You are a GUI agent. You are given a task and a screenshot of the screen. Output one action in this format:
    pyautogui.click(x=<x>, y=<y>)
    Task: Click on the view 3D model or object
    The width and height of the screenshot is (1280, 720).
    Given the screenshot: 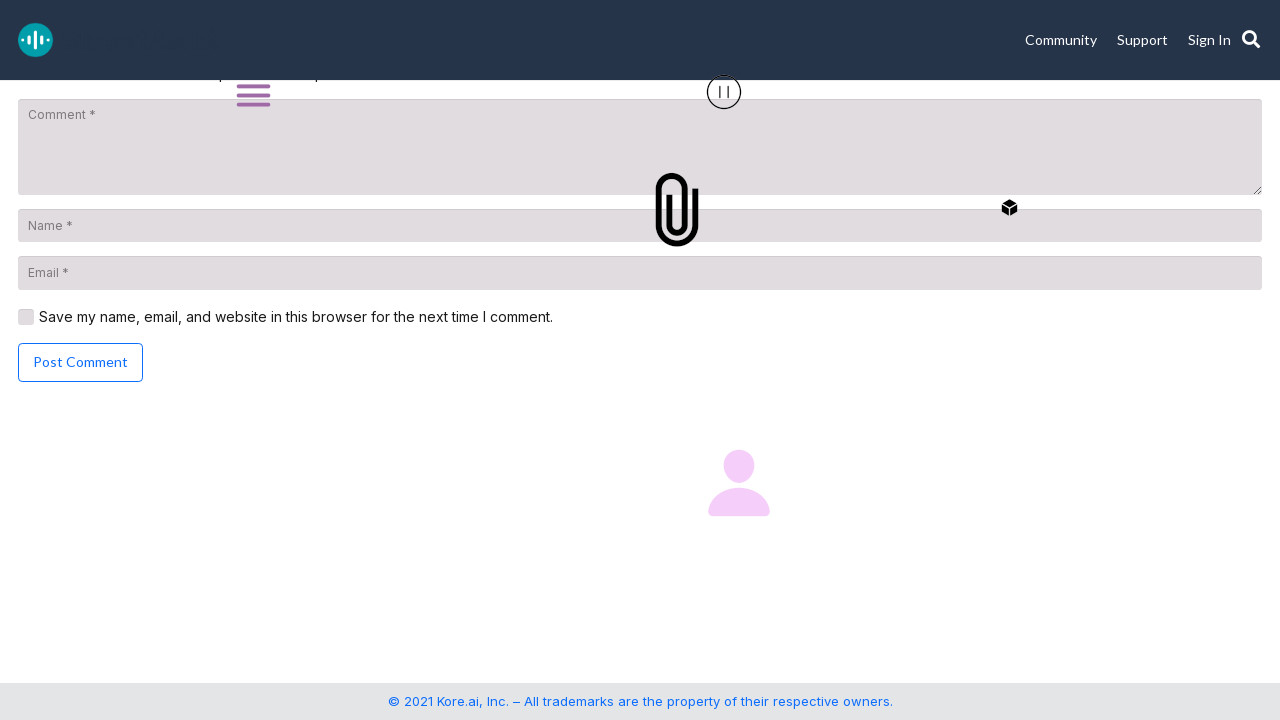 What is the action you would take?
    pyautogui.click(x=1009, y=207)
    